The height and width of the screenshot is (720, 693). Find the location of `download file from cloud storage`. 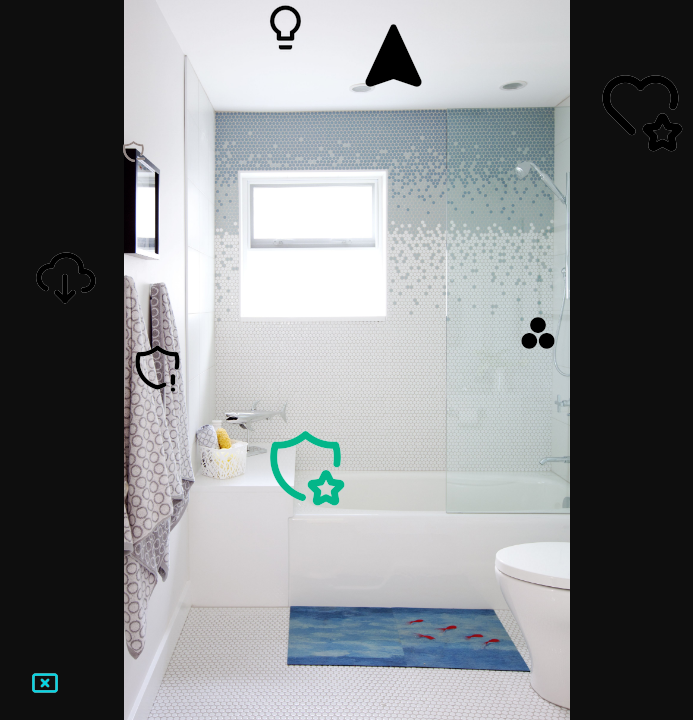

download file from cloud storage is located at coordinates (65, 274).